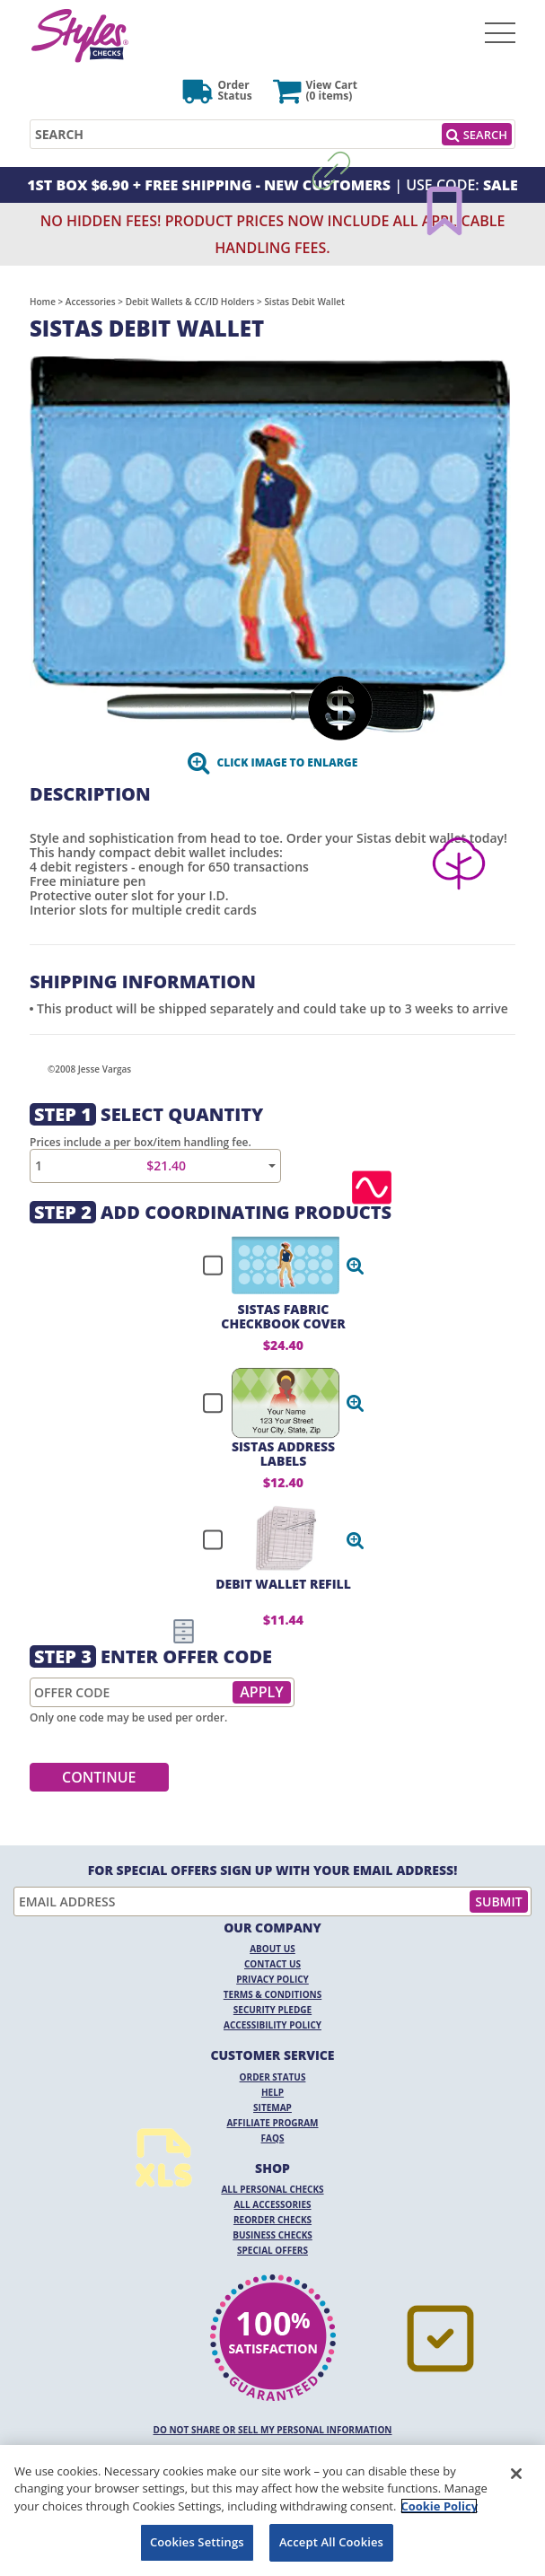  What do you see at coordinates (163, 2160) in the screenshot?
I see `open or view an Excel spreadsheet file` at bounding box center [163, 2160].